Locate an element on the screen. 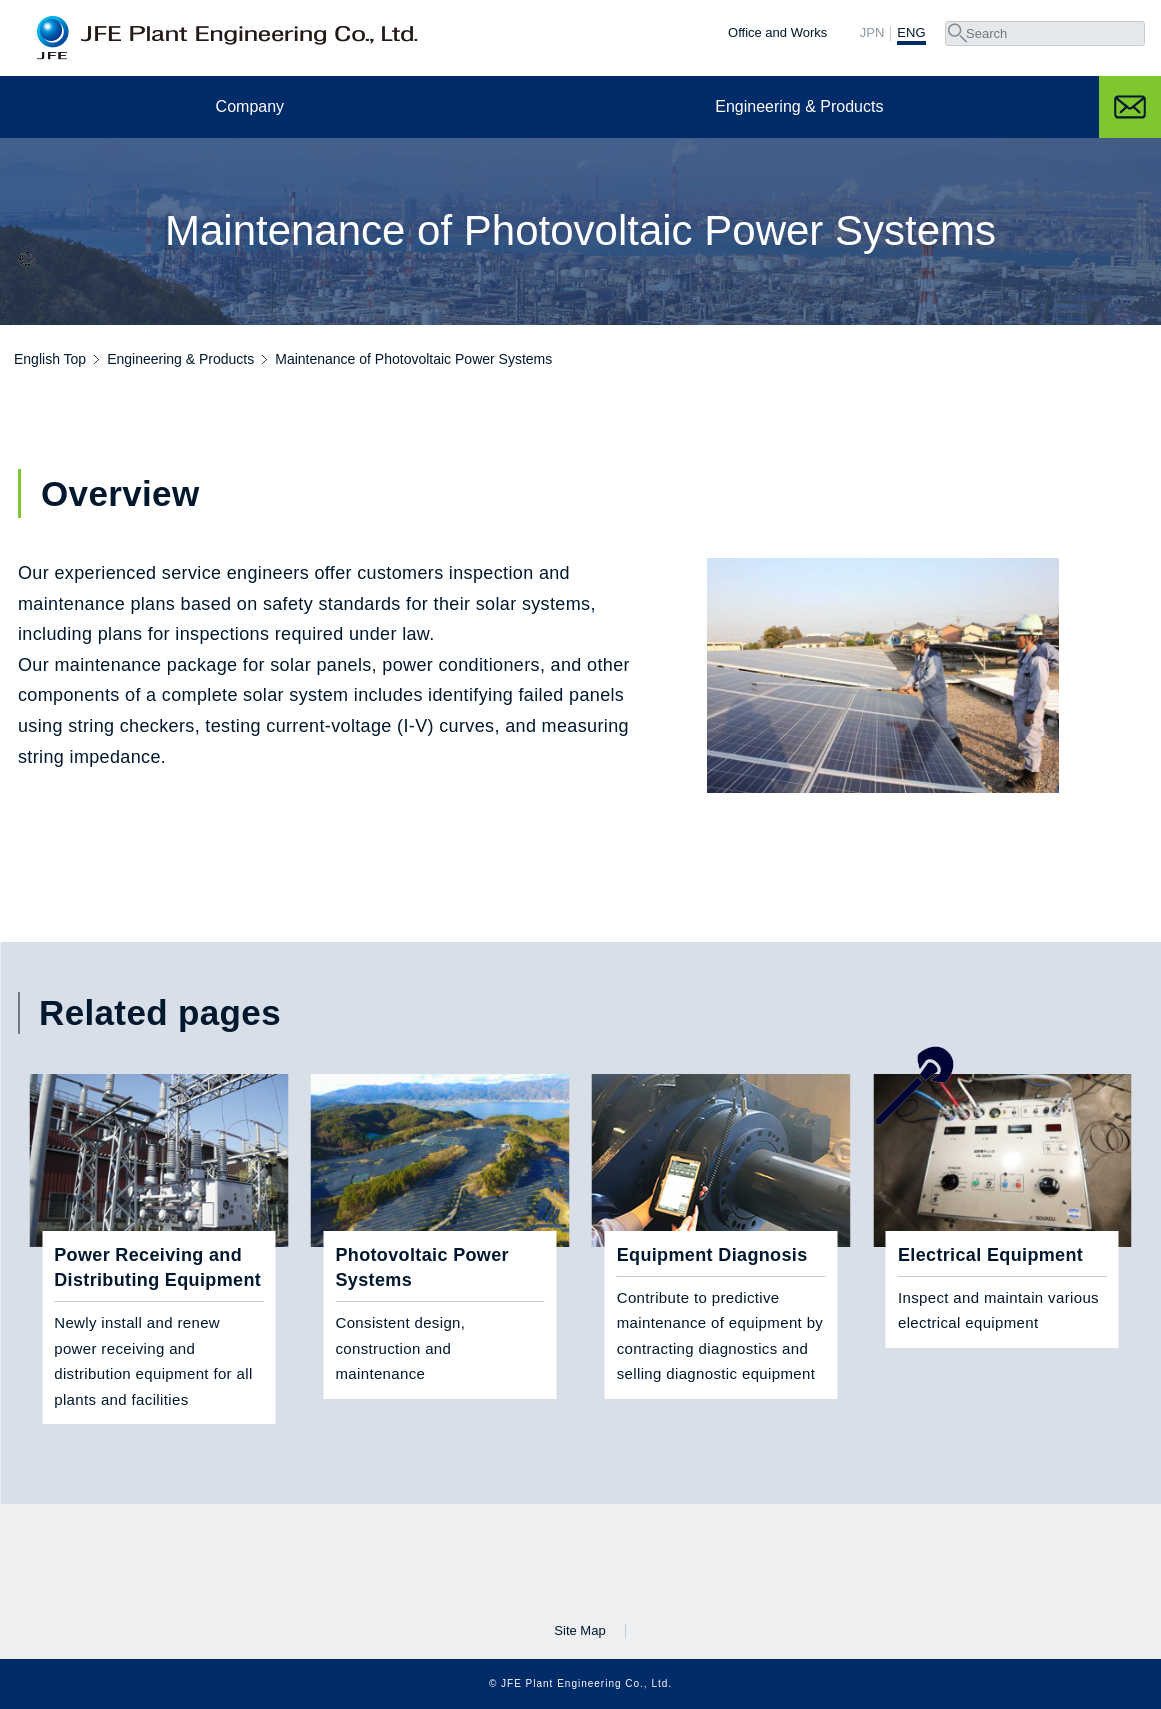  dental examination tool icon is located at coordinates (915, 1085).